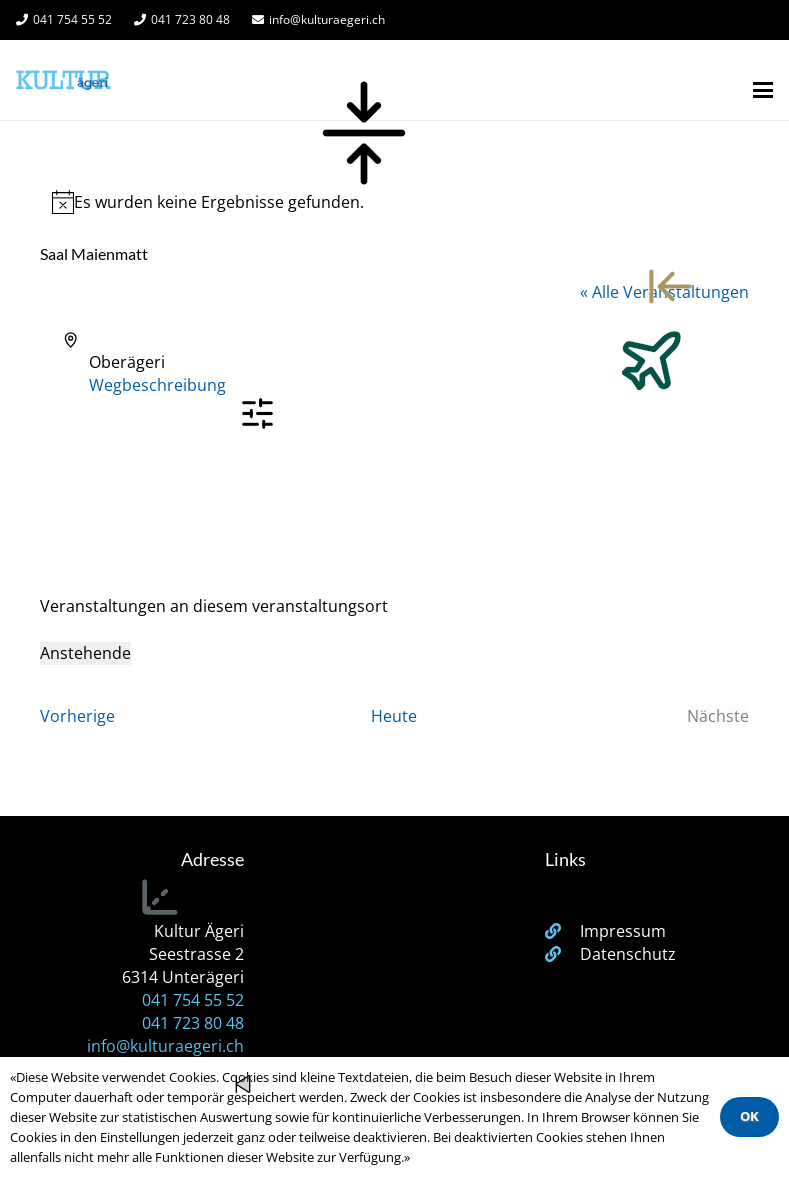 The height and width of the screenshot is (1177, 789). Describe the element at coordinates (364, 133) in the screenshot. I see `collapse content vertically` at that location.